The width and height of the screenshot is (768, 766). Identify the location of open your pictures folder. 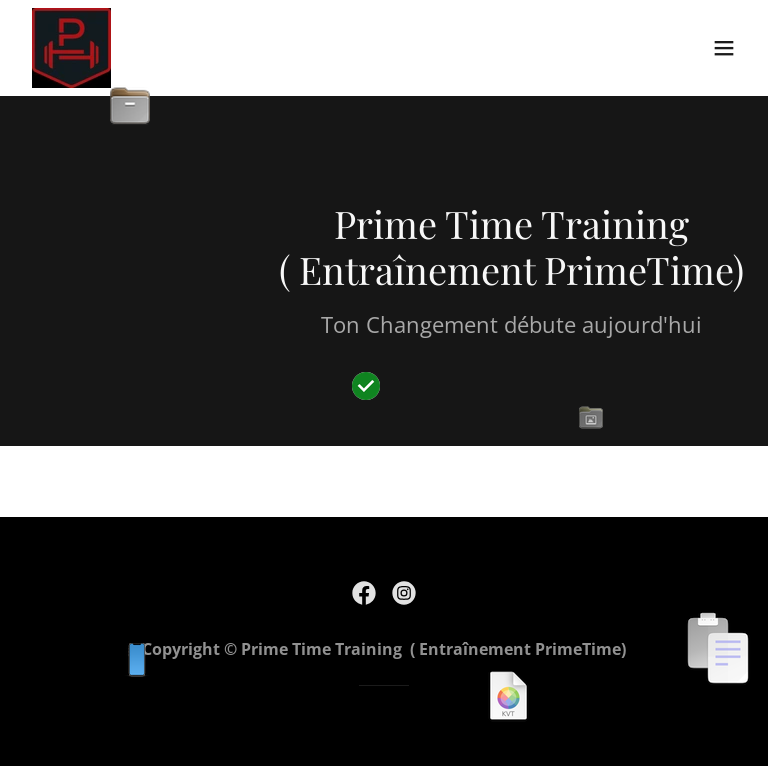
(591, 417).